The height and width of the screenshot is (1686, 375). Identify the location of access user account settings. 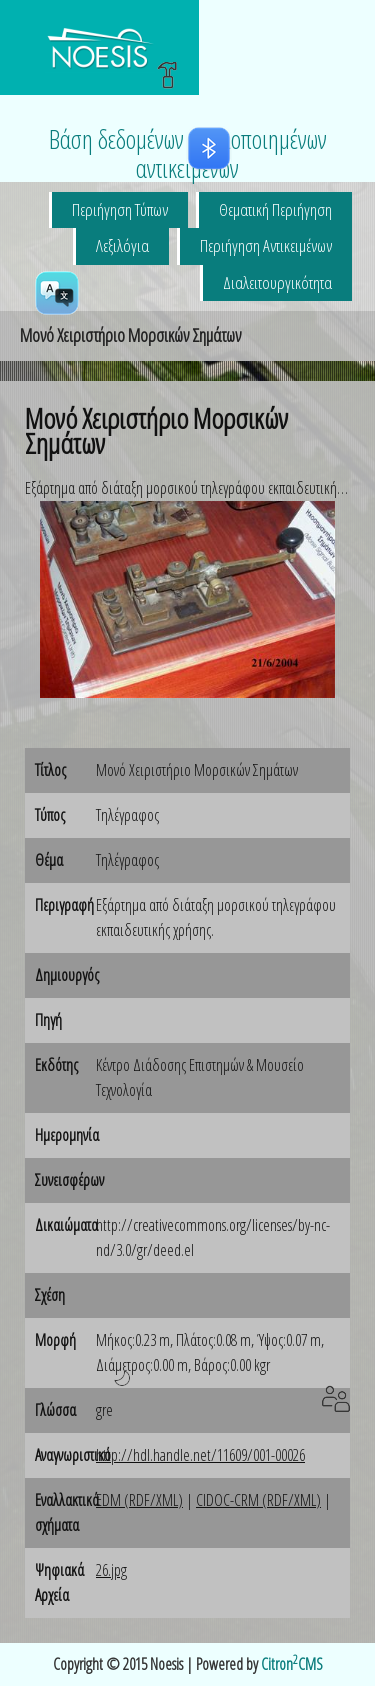
(336, 1398).